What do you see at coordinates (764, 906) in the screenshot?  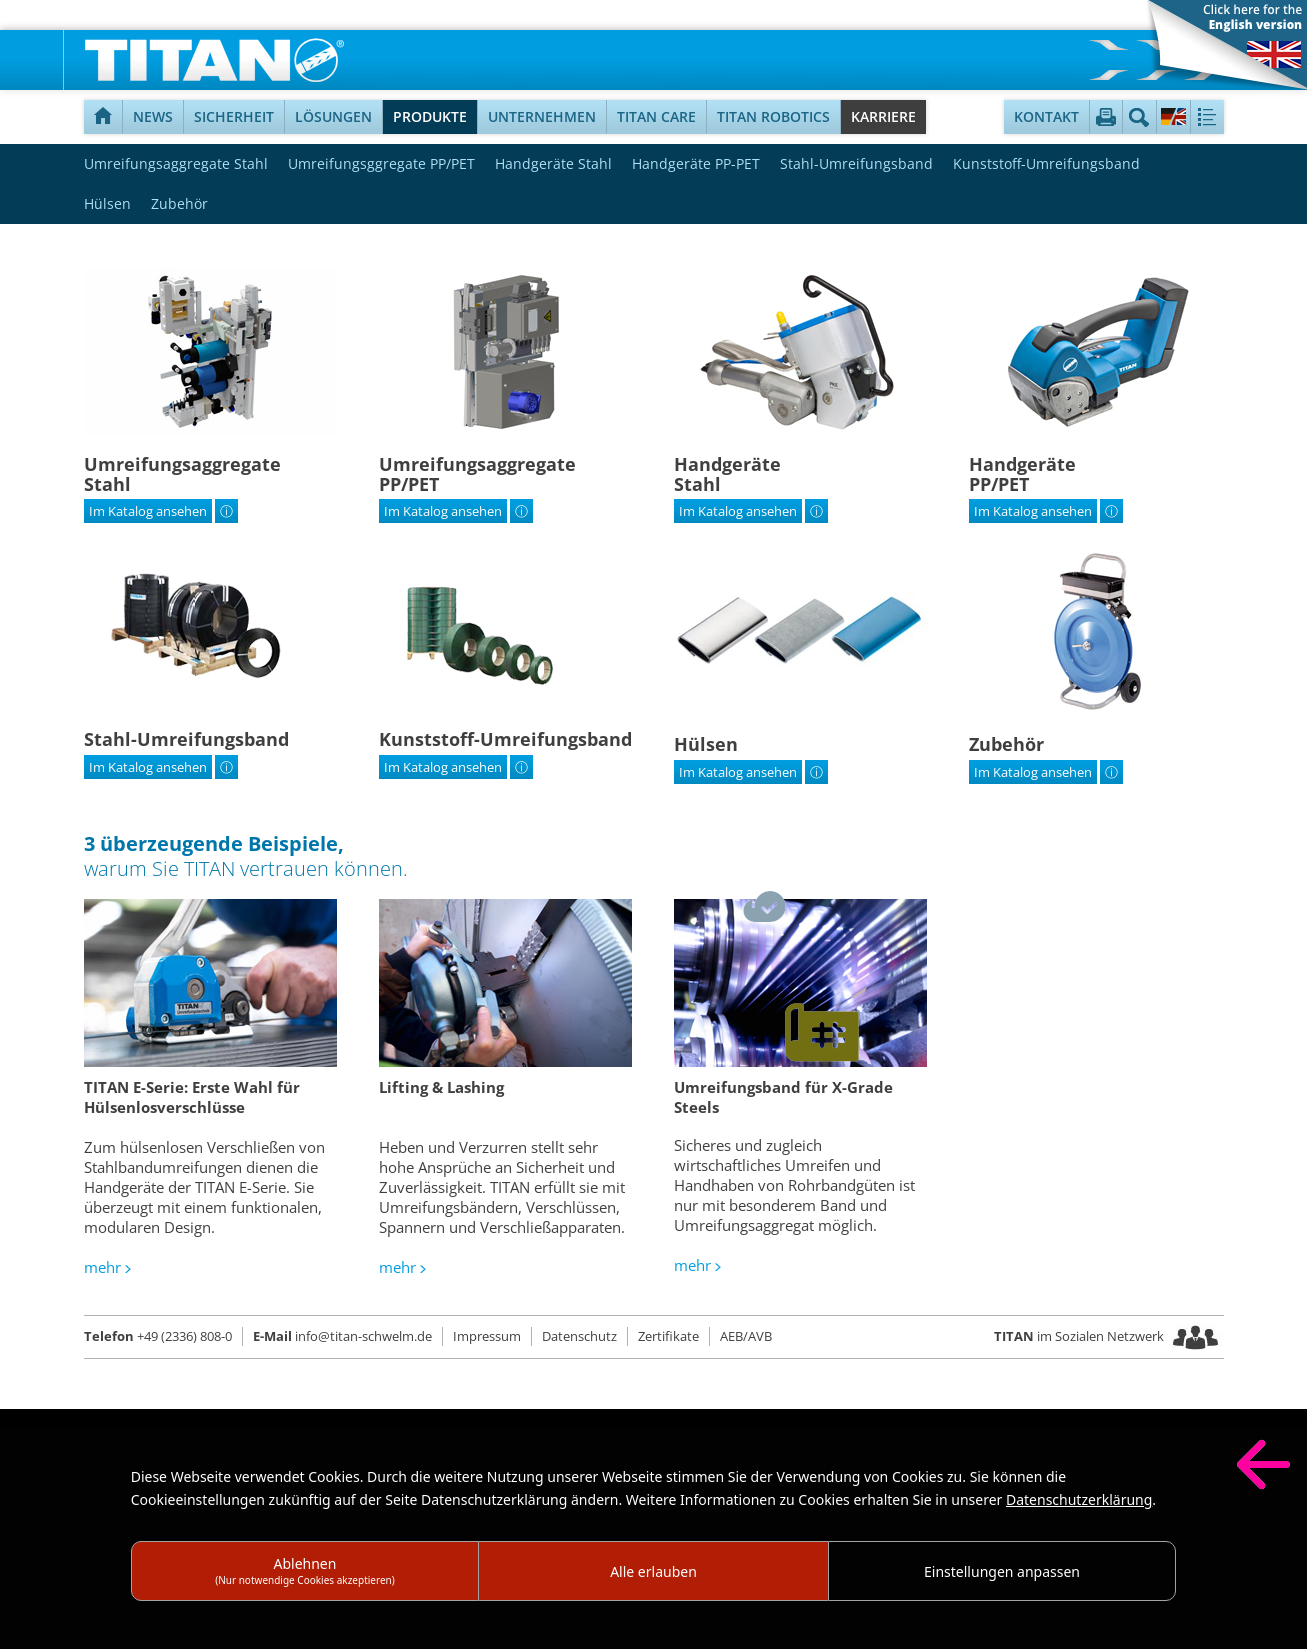 I see `file successfully uploaded to cloud storage` at bounding box center [764, 906].